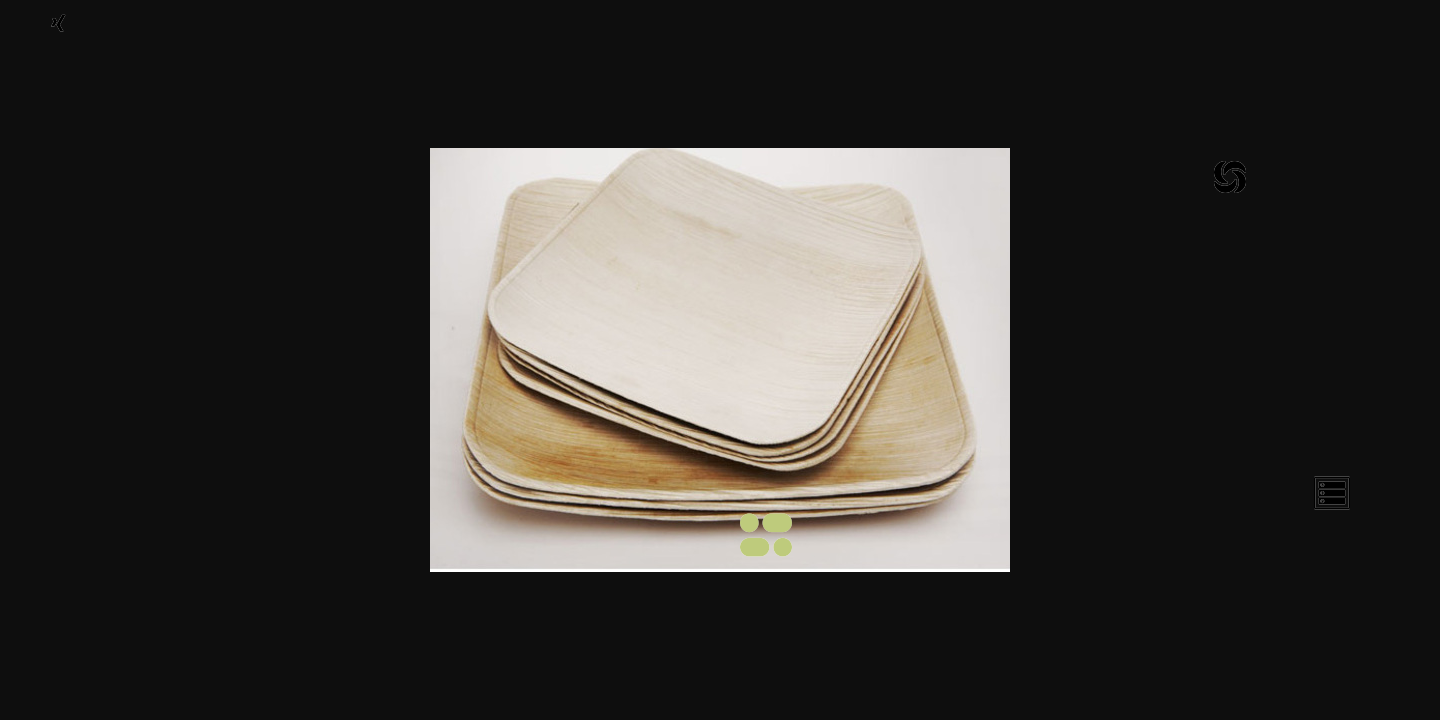  I want to click on fonoma app or service logo, so click(766, 535).